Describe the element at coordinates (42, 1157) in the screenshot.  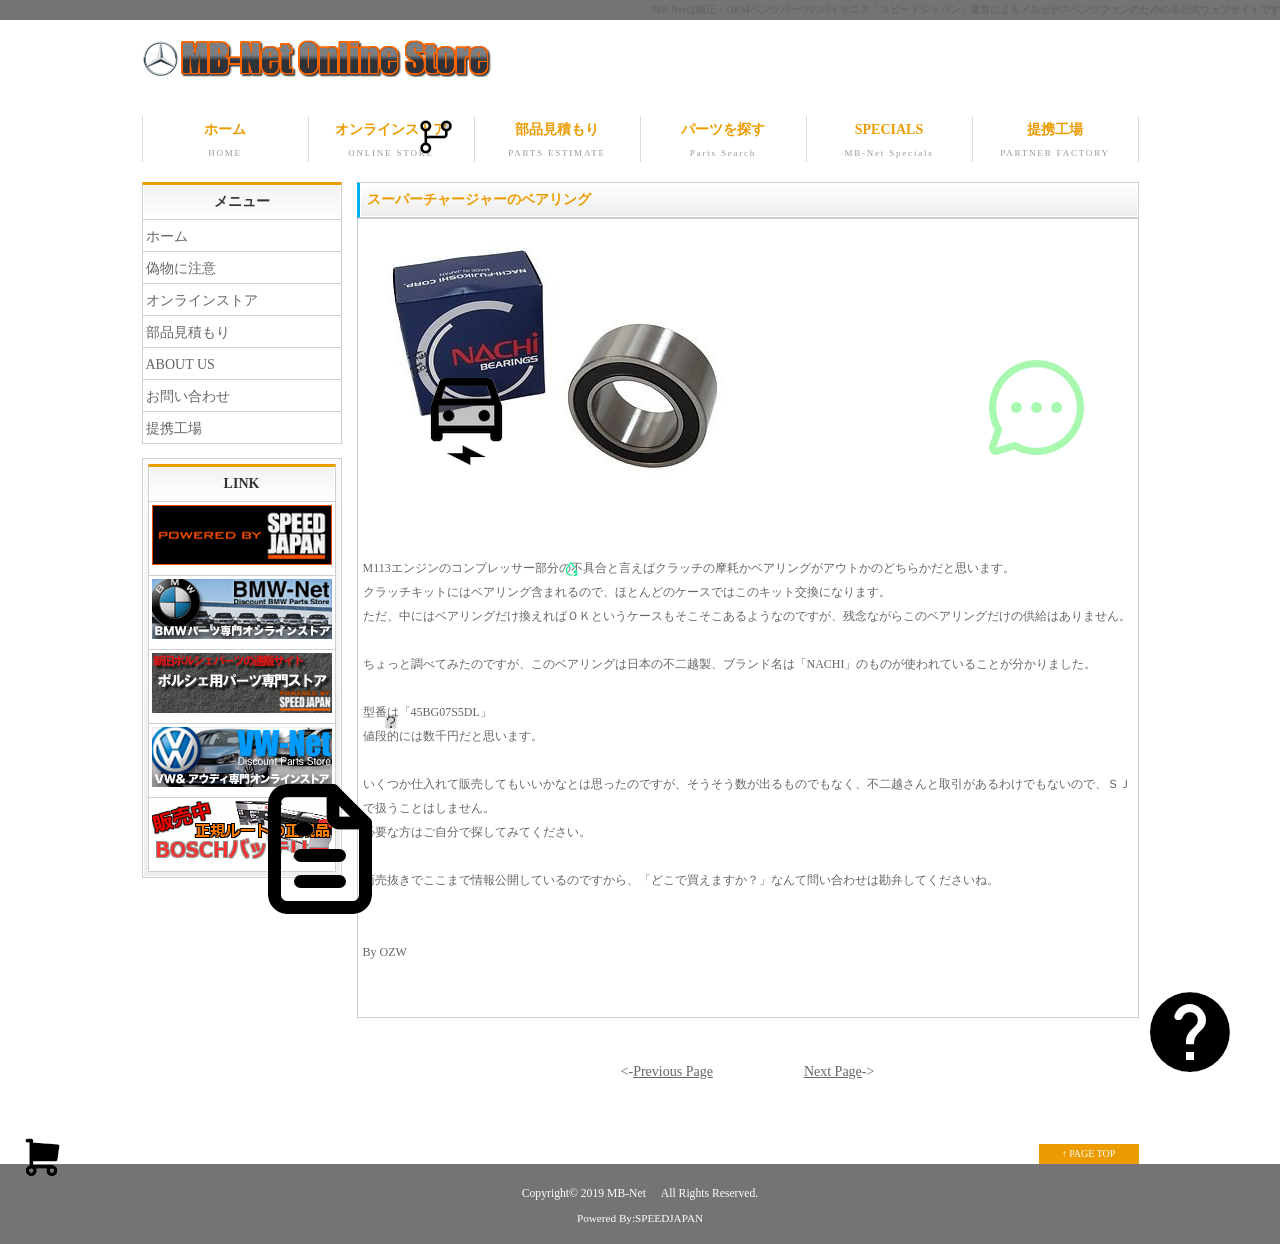
I see `view your shopping cart` at that location.